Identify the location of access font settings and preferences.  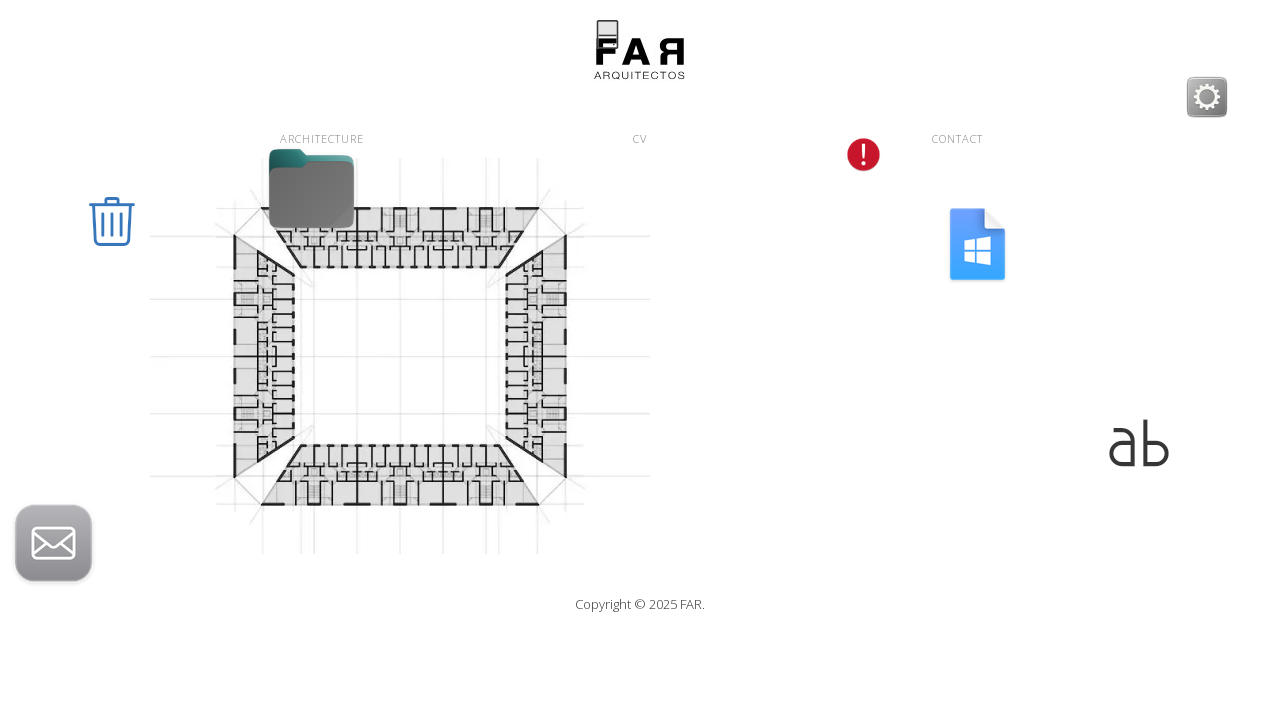
(1139, 445).